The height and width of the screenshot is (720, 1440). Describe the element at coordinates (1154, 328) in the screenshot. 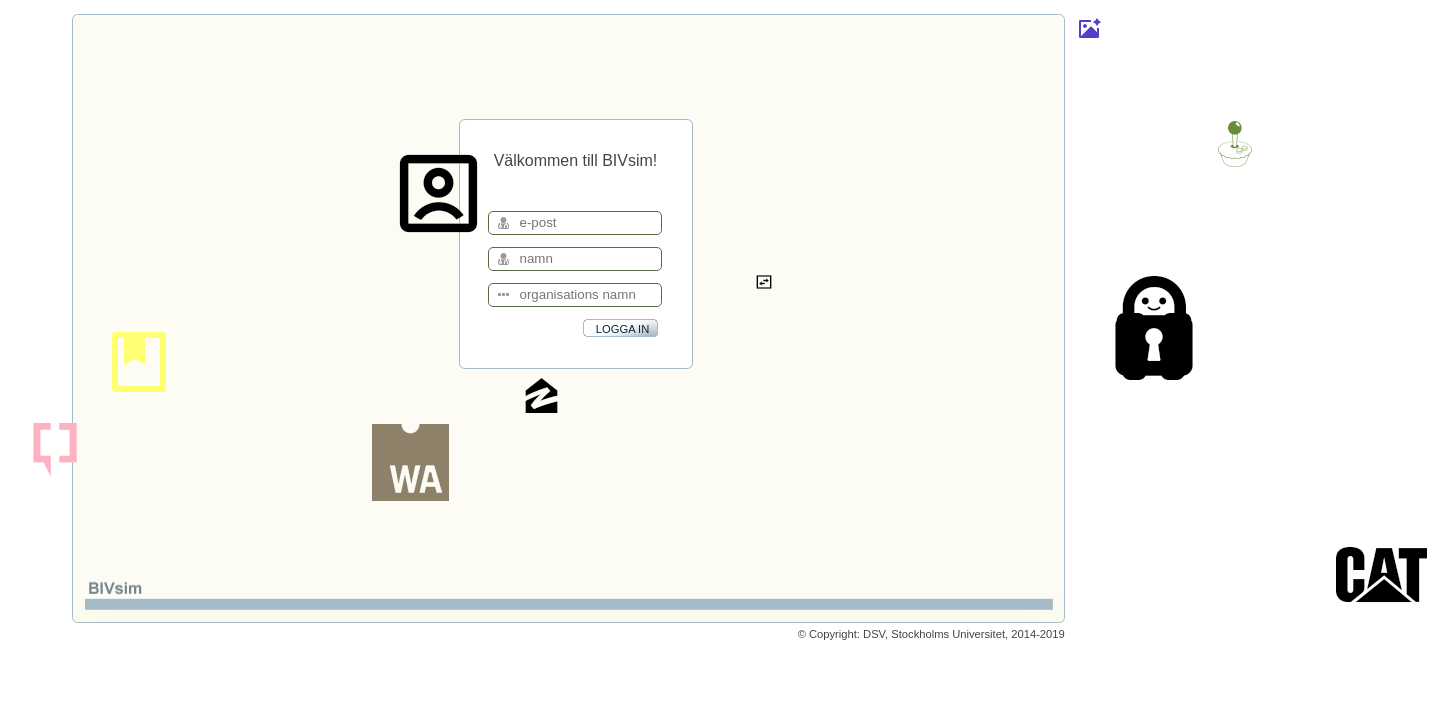

I see `open private internet access vpn app` at that location.